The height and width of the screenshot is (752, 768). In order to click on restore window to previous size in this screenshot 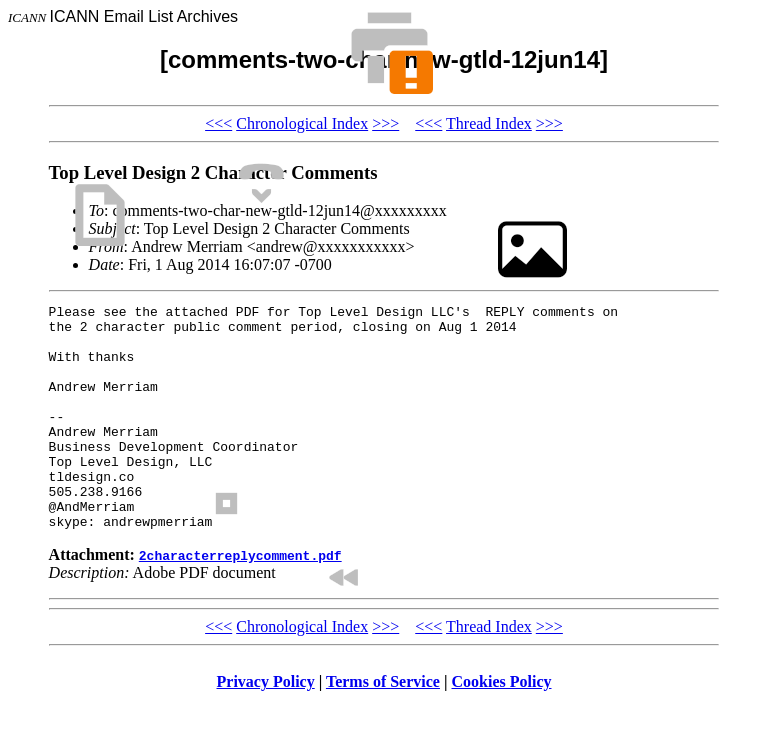, I will do `click(226, 503)`.